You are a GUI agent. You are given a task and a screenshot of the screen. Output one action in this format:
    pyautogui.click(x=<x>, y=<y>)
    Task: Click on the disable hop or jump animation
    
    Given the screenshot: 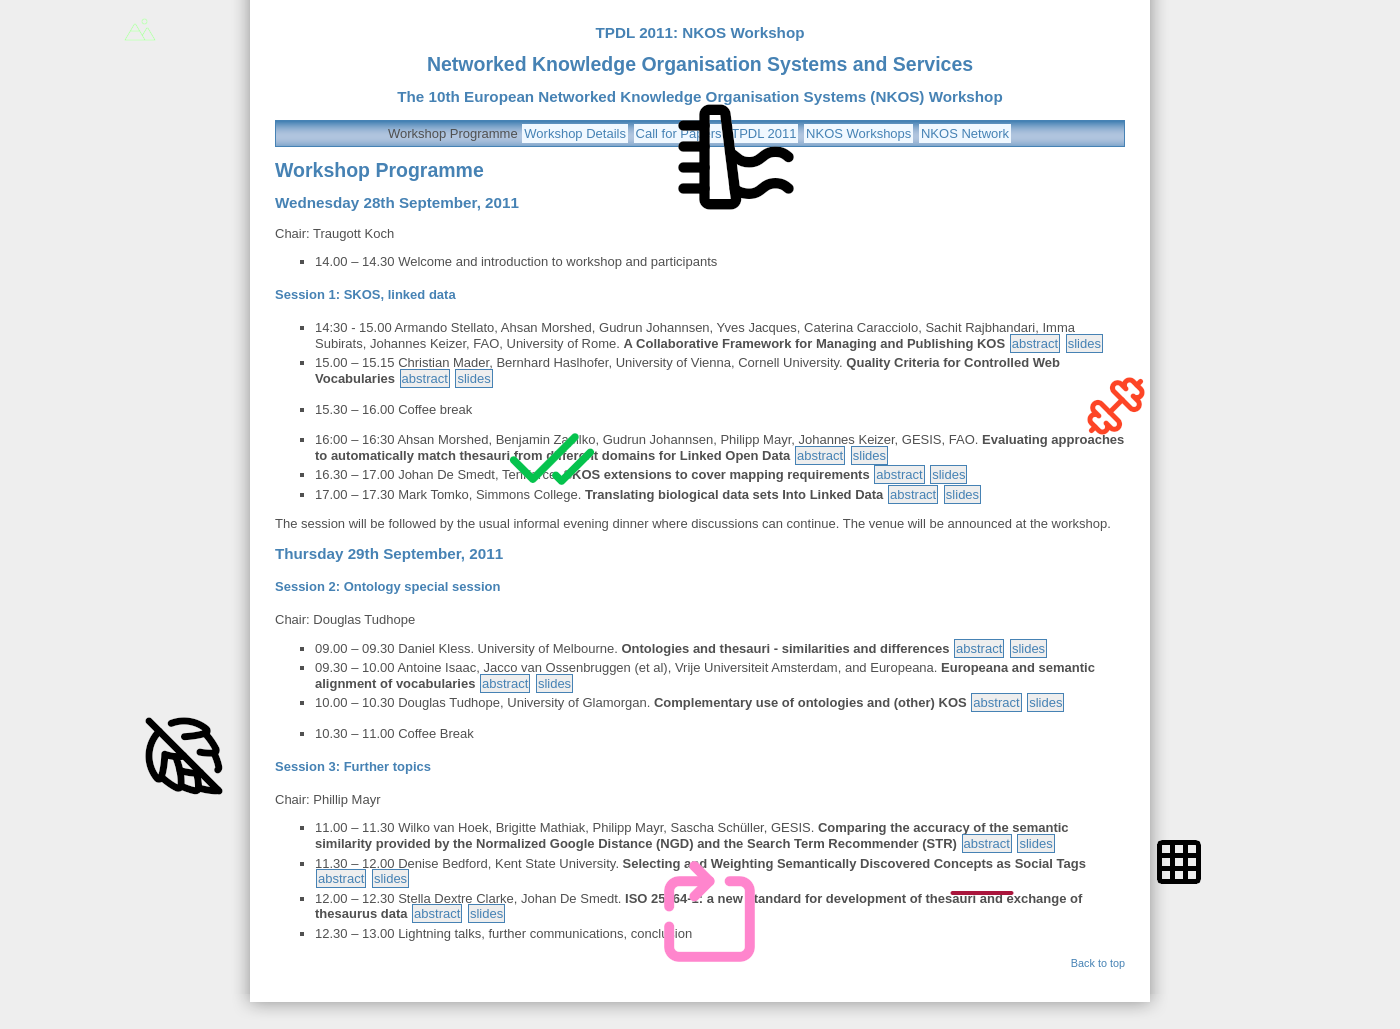 What is the action you would take?
    pyautogui.click(x=184, y=756)
    